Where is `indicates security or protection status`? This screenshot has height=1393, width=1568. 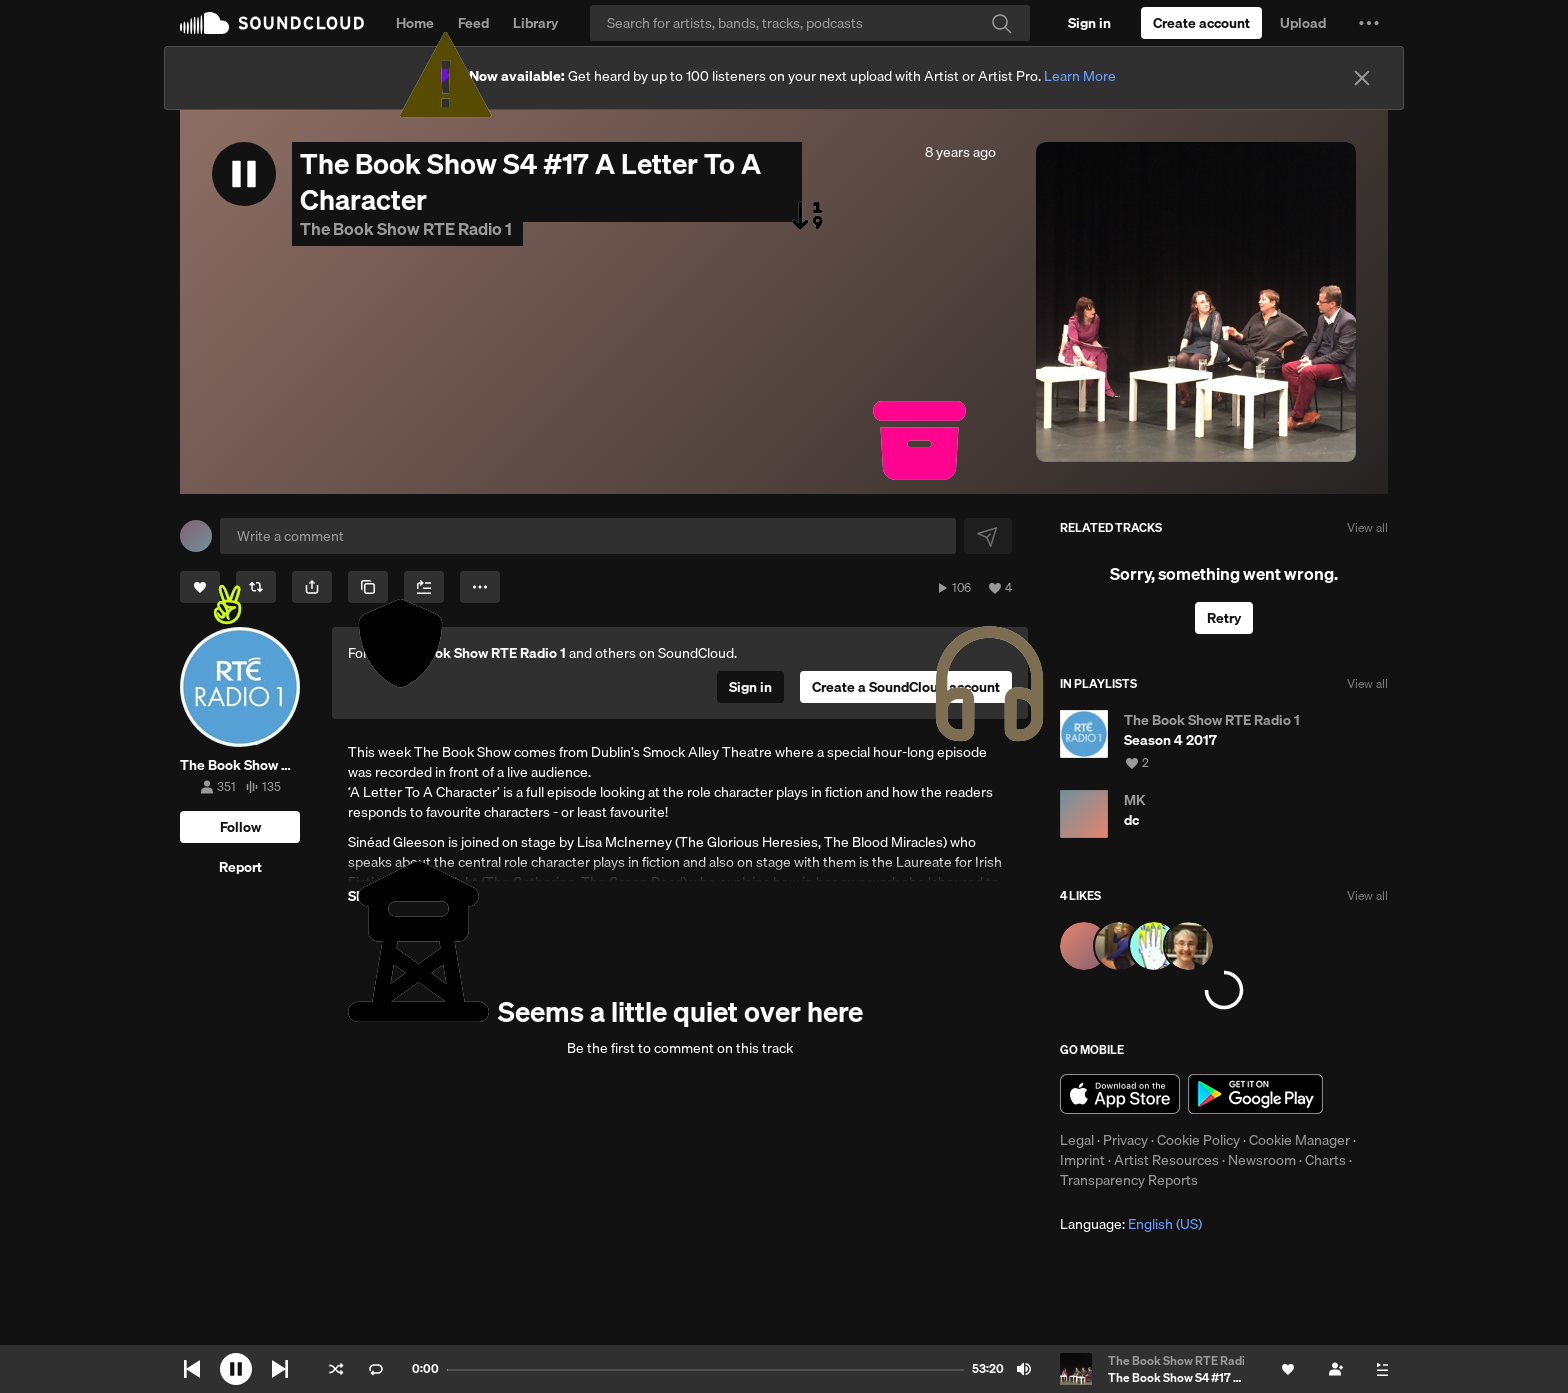
indicates security or protection status is located at coordinates (400, 643).